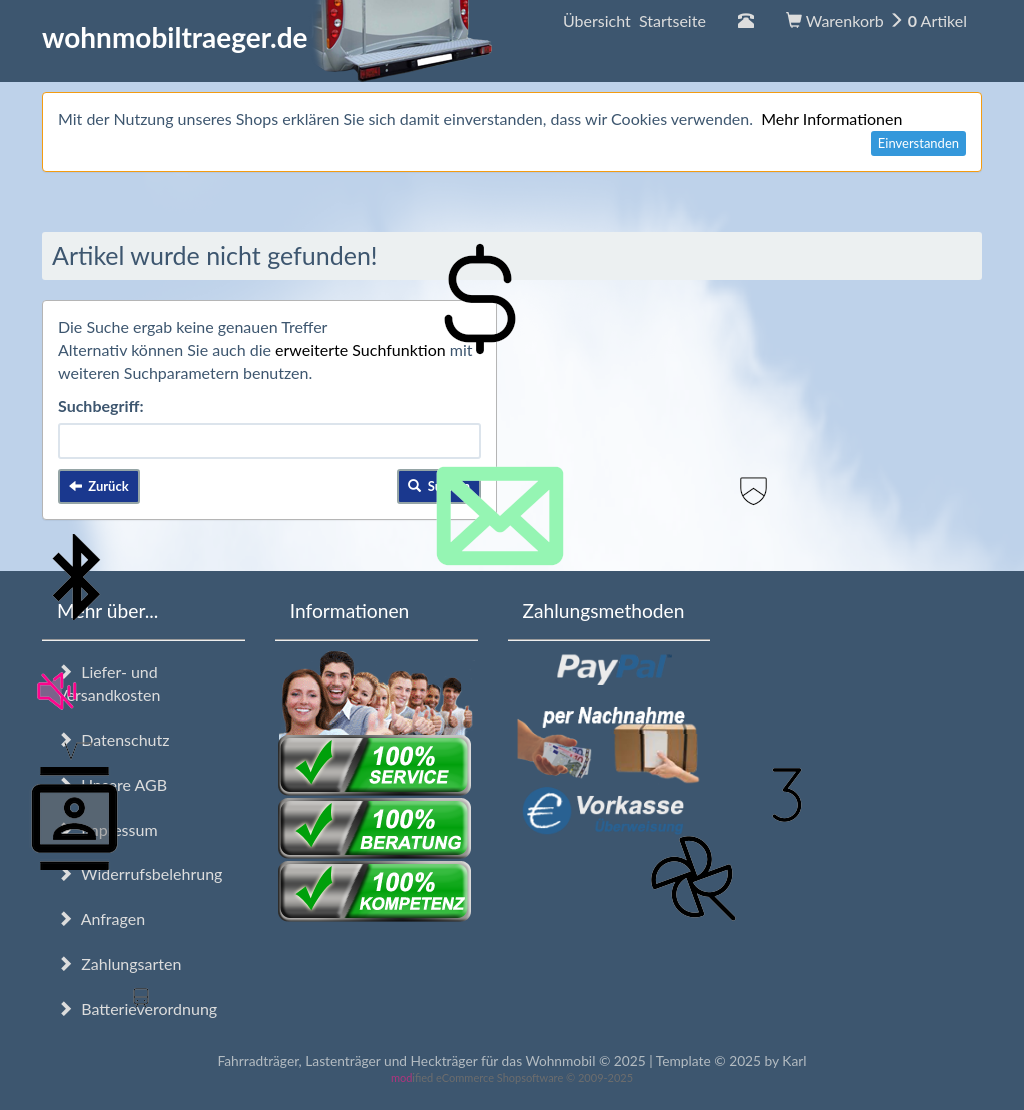  What do you see at coordinates (56, 691) in the screenshot?
I see `mute audio or sound` at bounding box center [56, 691].